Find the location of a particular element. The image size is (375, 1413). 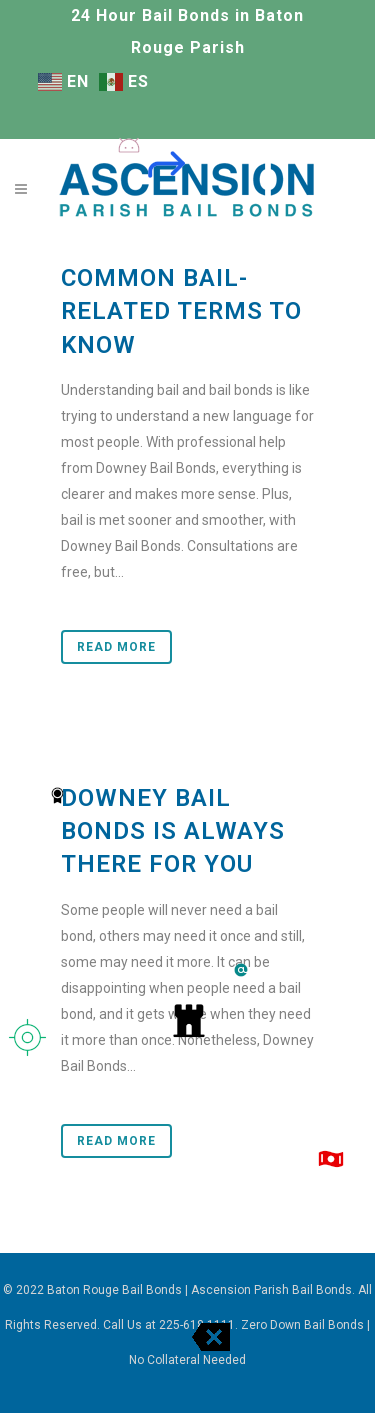

android device or platform indicator is located at coordinates (129, 146).